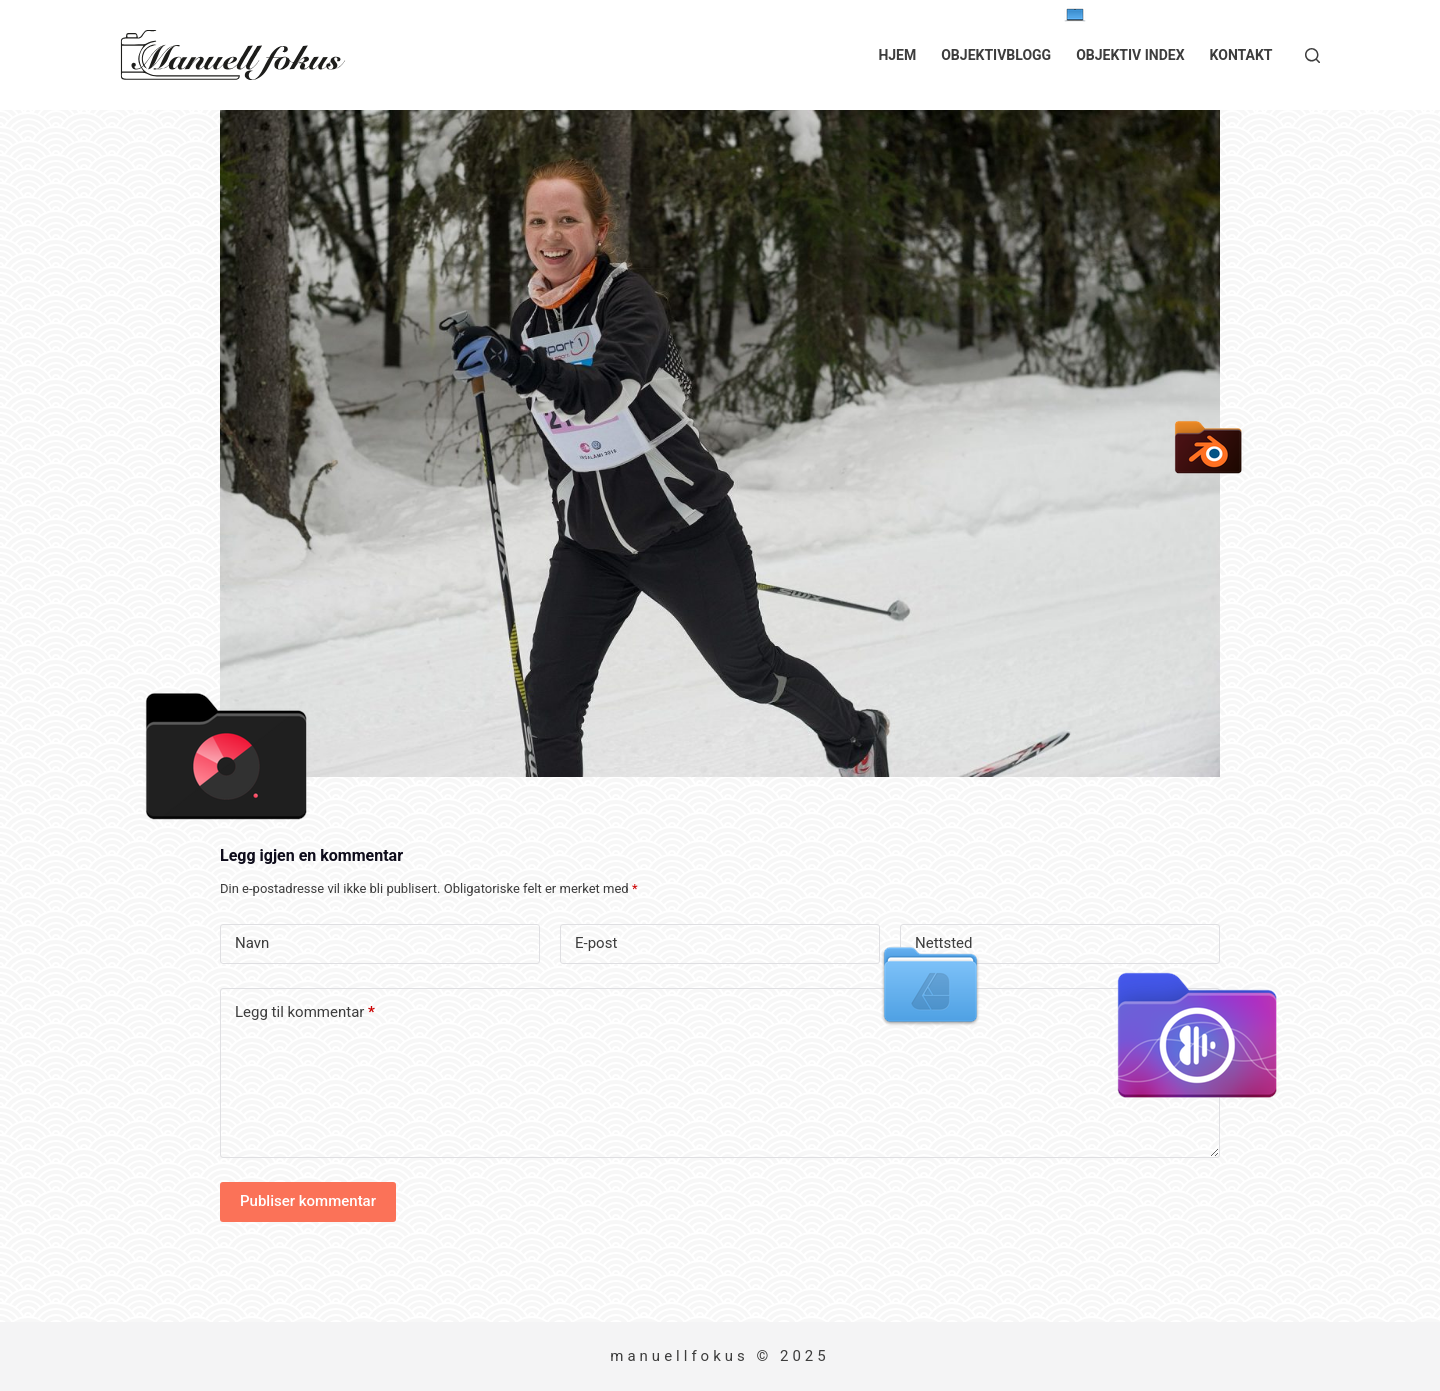  I want to click on open folder containing Anghami music files, so click(1196, 1039).